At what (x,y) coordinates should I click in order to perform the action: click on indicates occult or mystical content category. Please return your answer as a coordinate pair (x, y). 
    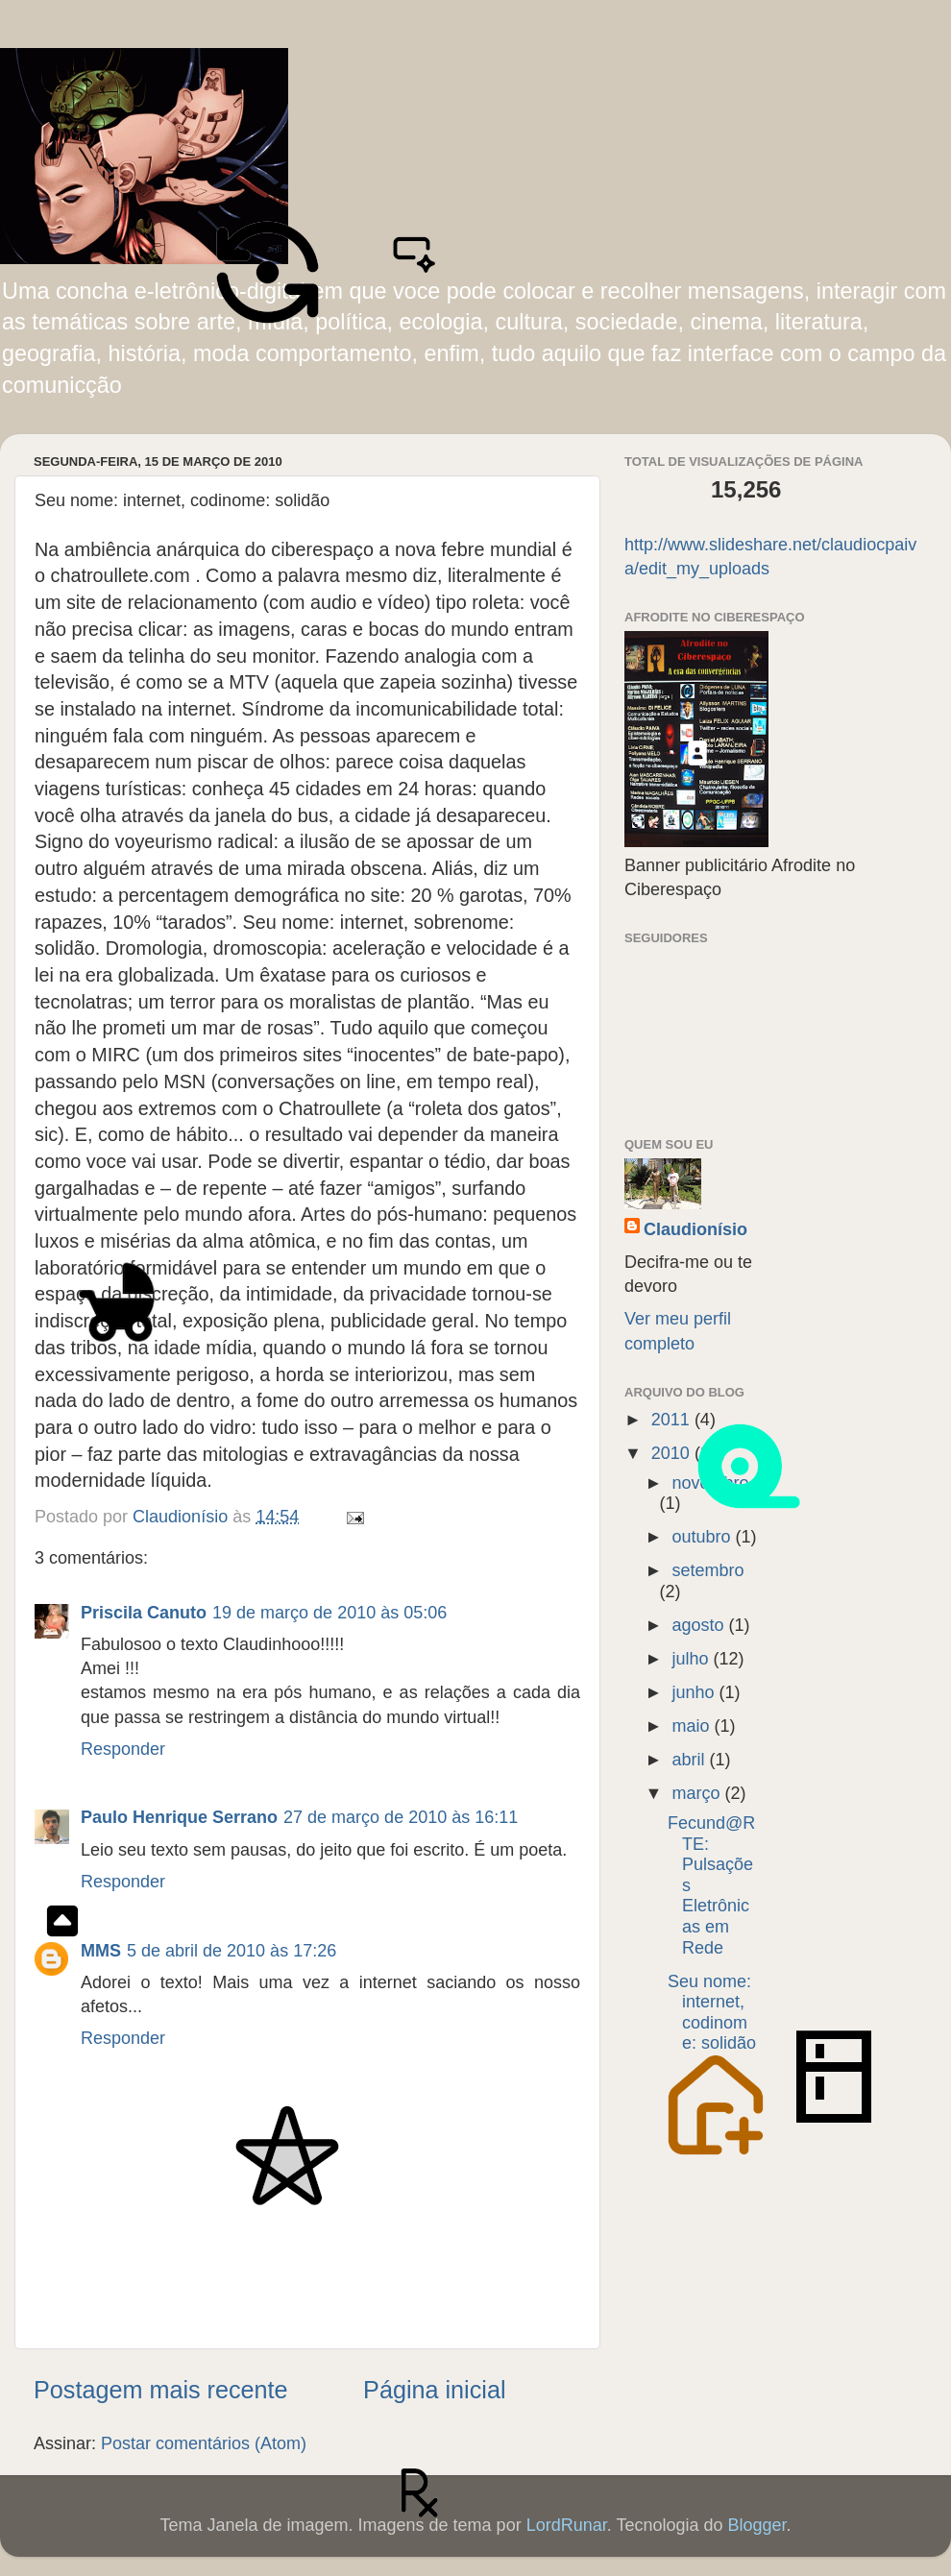
    Looking at the image, I should click on (287, 2161).